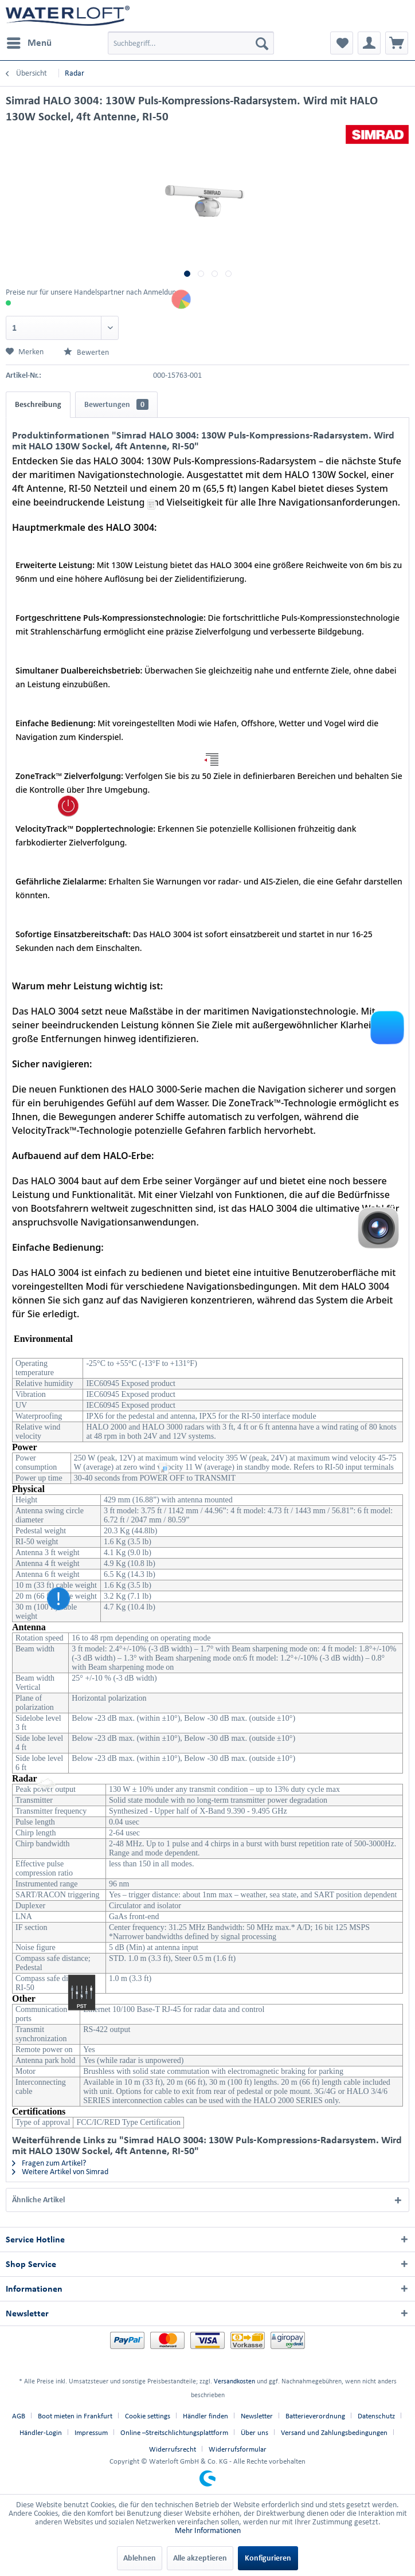  What do you see at coordinates (68, 806) in the screenshot?
I see `shut down the system` at bounding box center [68, 806].